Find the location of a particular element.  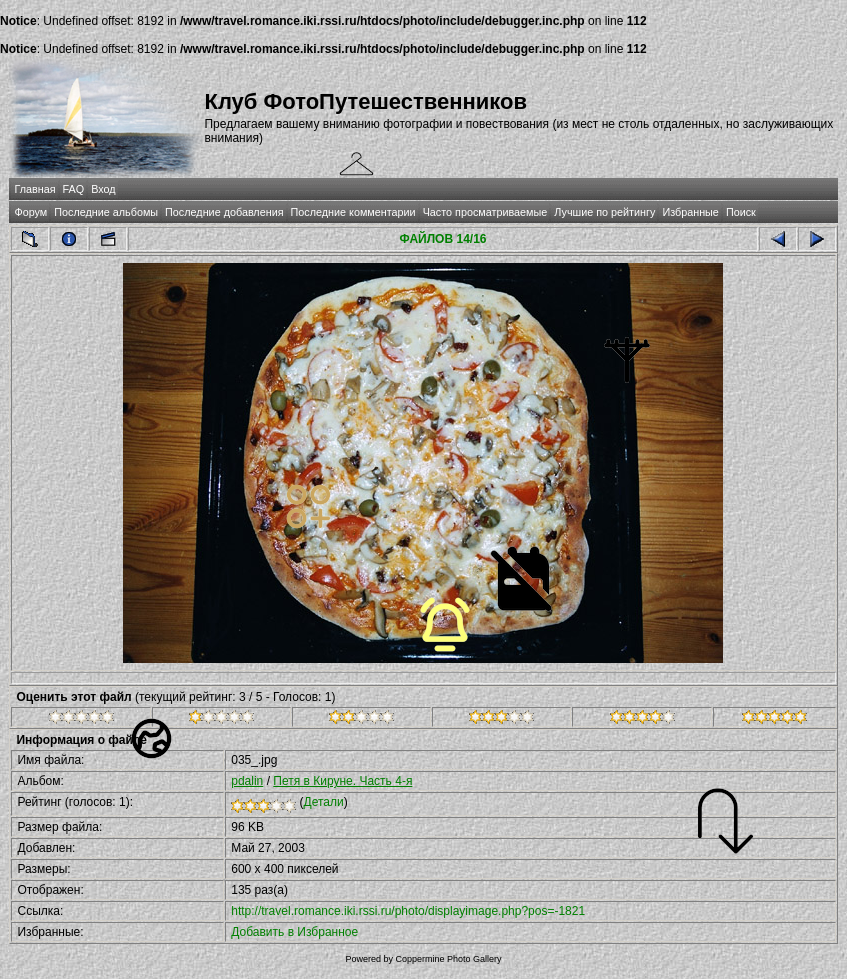

access your wardrobe or closet is located at coordinates (356, 165).